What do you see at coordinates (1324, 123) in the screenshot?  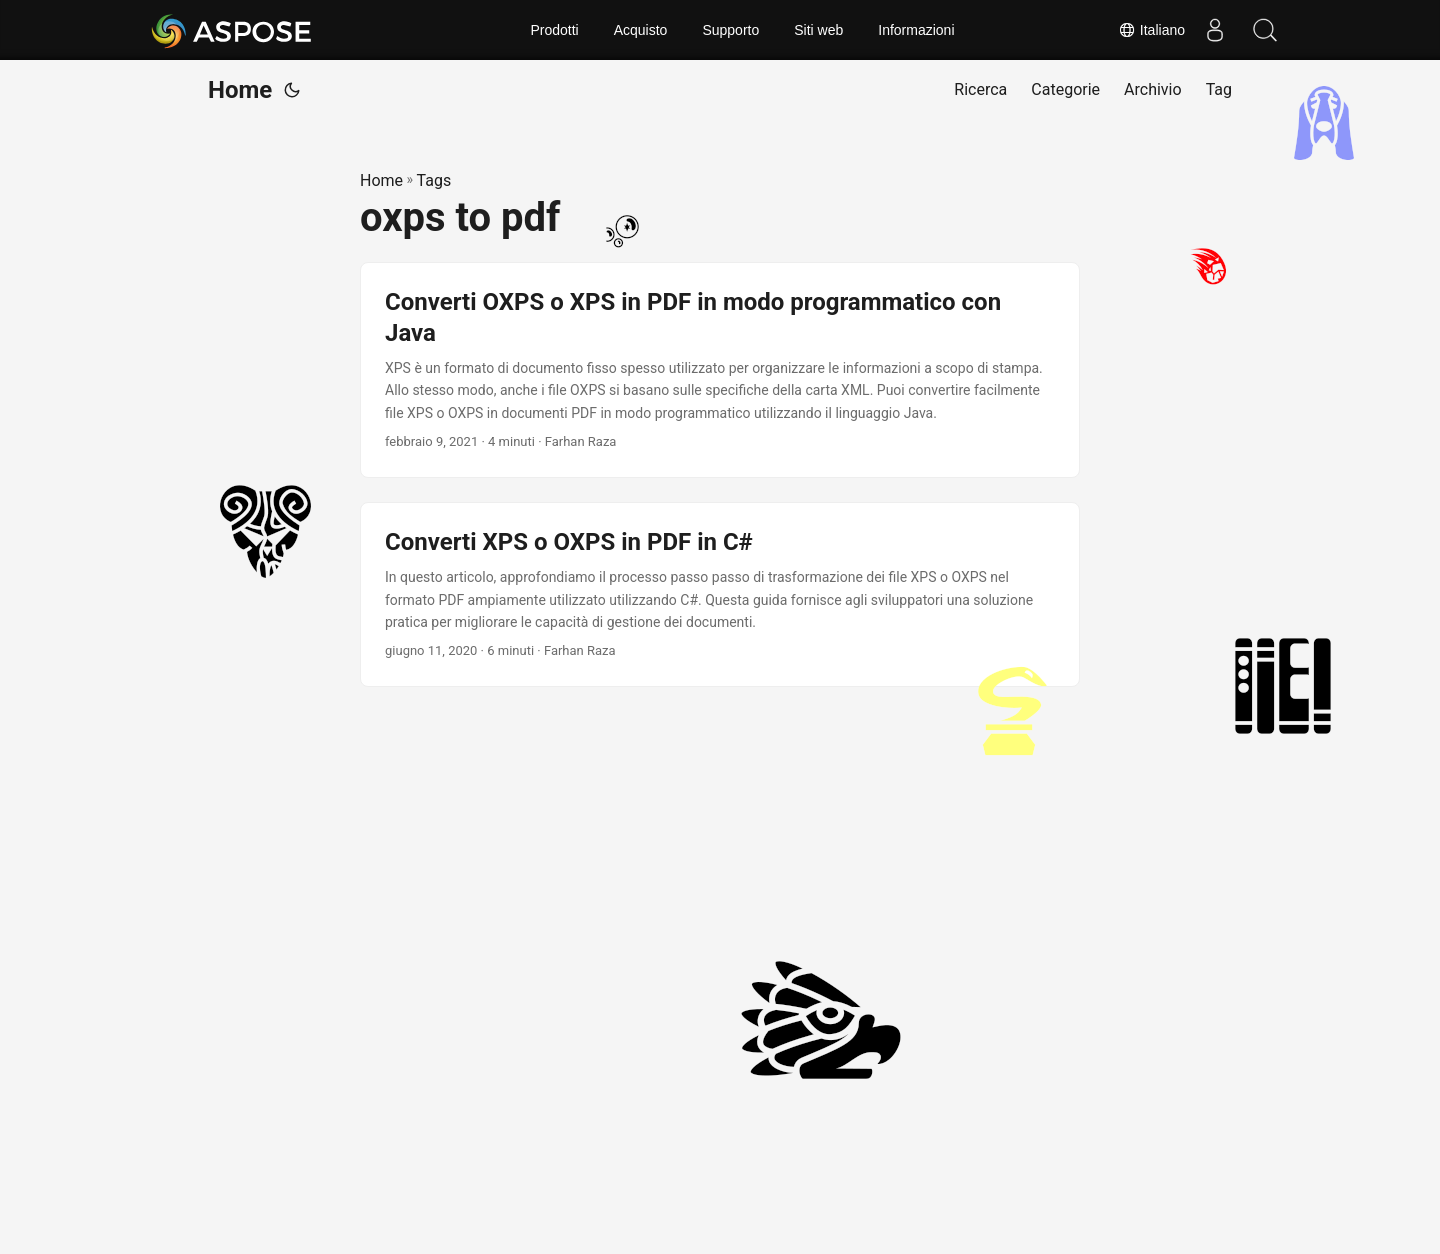 I see `select basset hound as your pet avatar` at bounding box center [1324, 123].